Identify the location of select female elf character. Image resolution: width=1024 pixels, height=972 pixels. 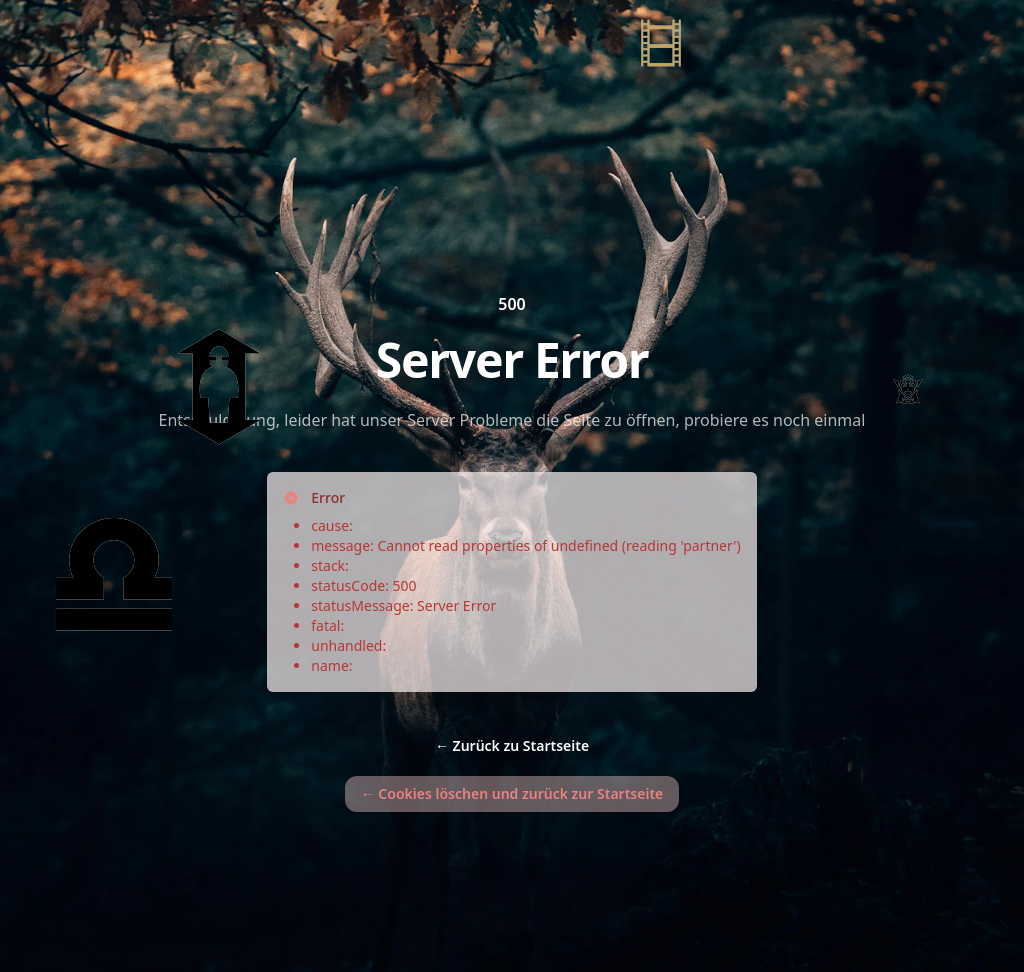
(908, 389).